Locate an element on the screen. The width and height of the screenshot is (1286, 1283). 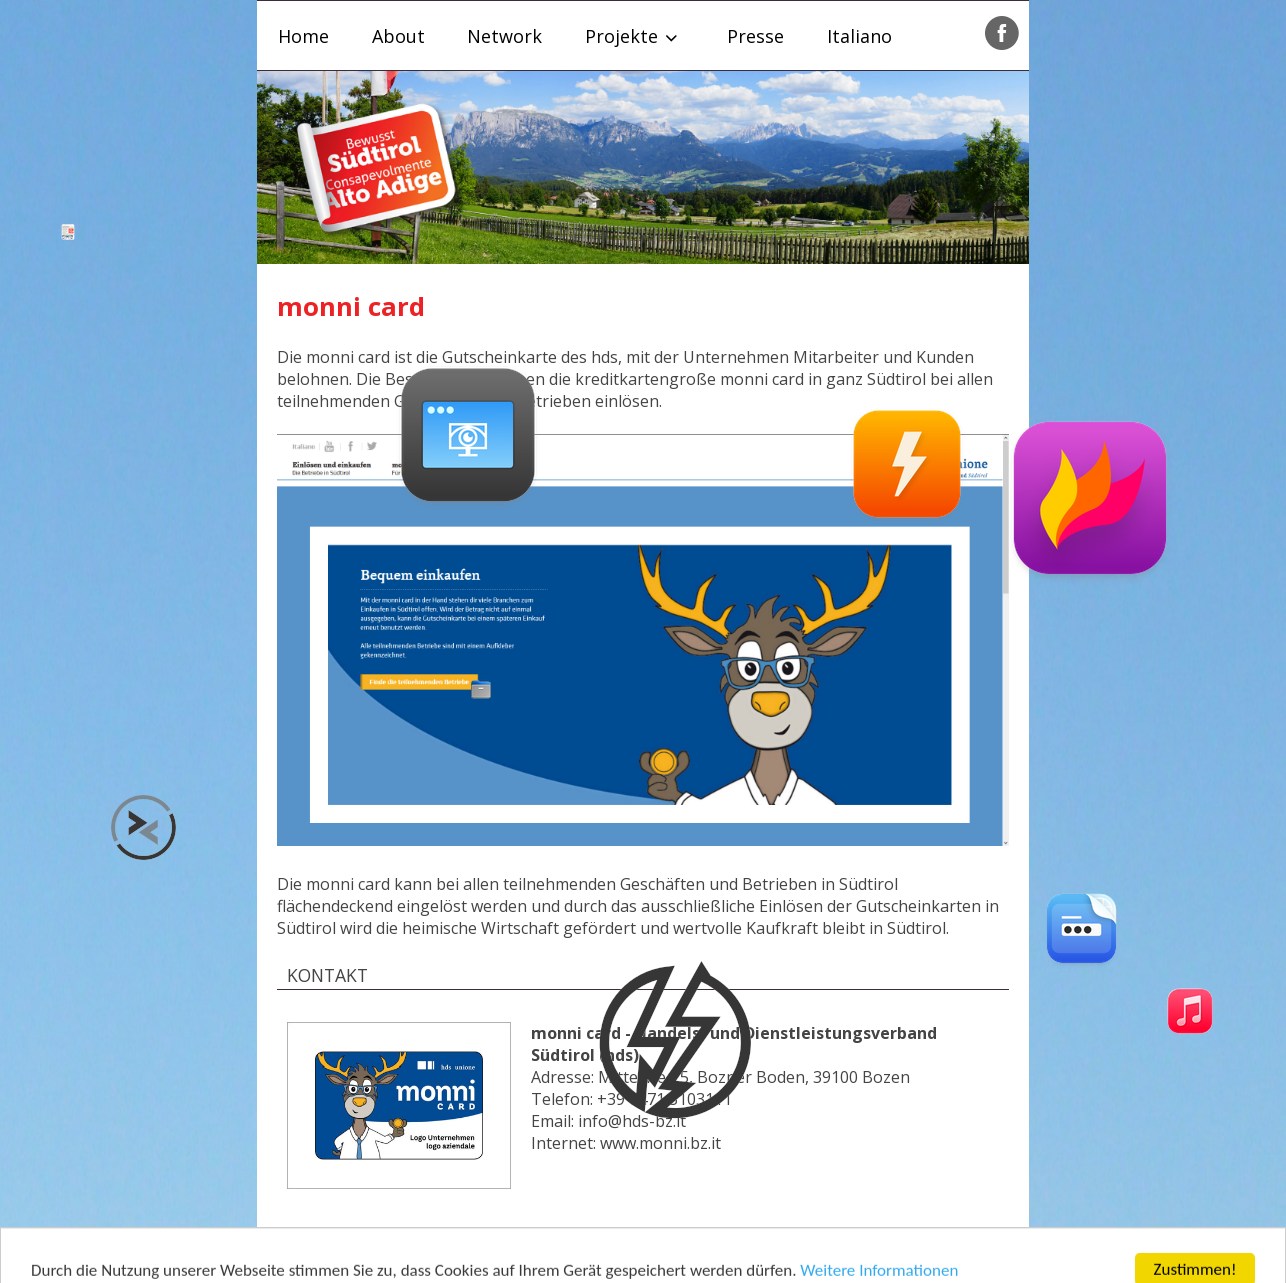
open the file manager is located at coordinates (481, 689).